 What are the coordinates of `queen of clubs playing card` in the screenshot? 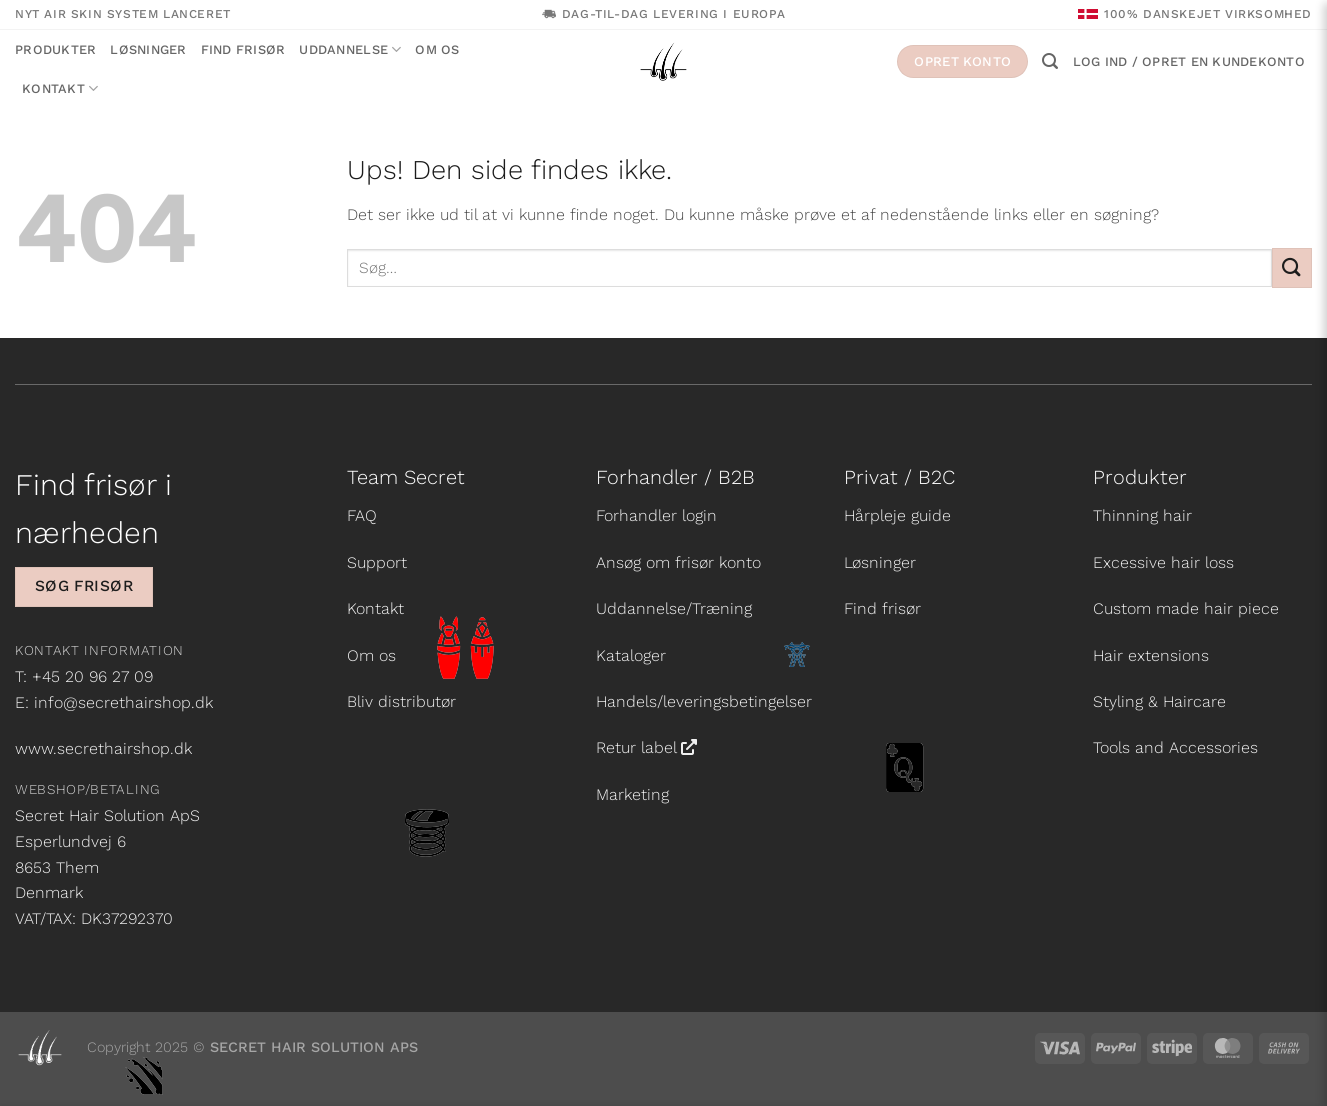 It's located at (904, 767).